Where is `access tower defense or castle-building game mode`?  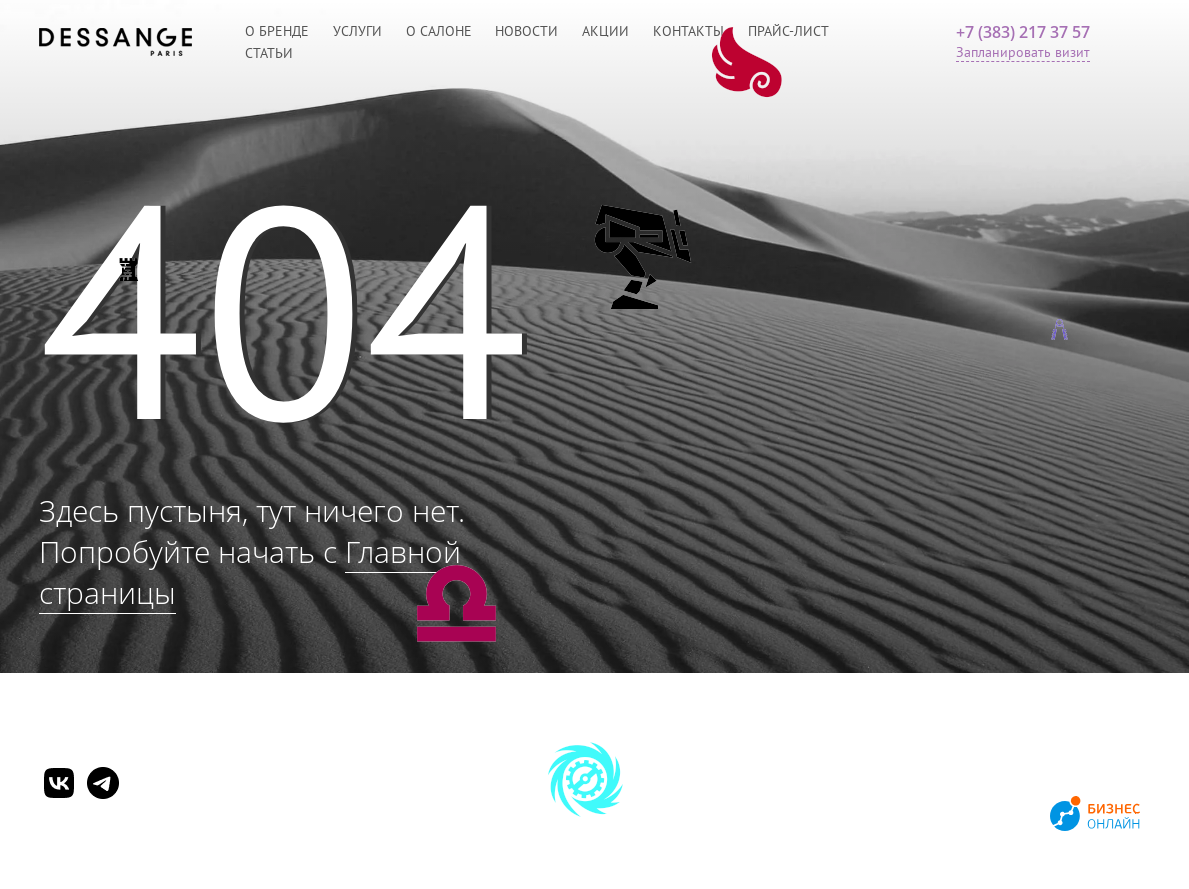
access tower defense or castle-building game mode is located at coordinates (128, 269).